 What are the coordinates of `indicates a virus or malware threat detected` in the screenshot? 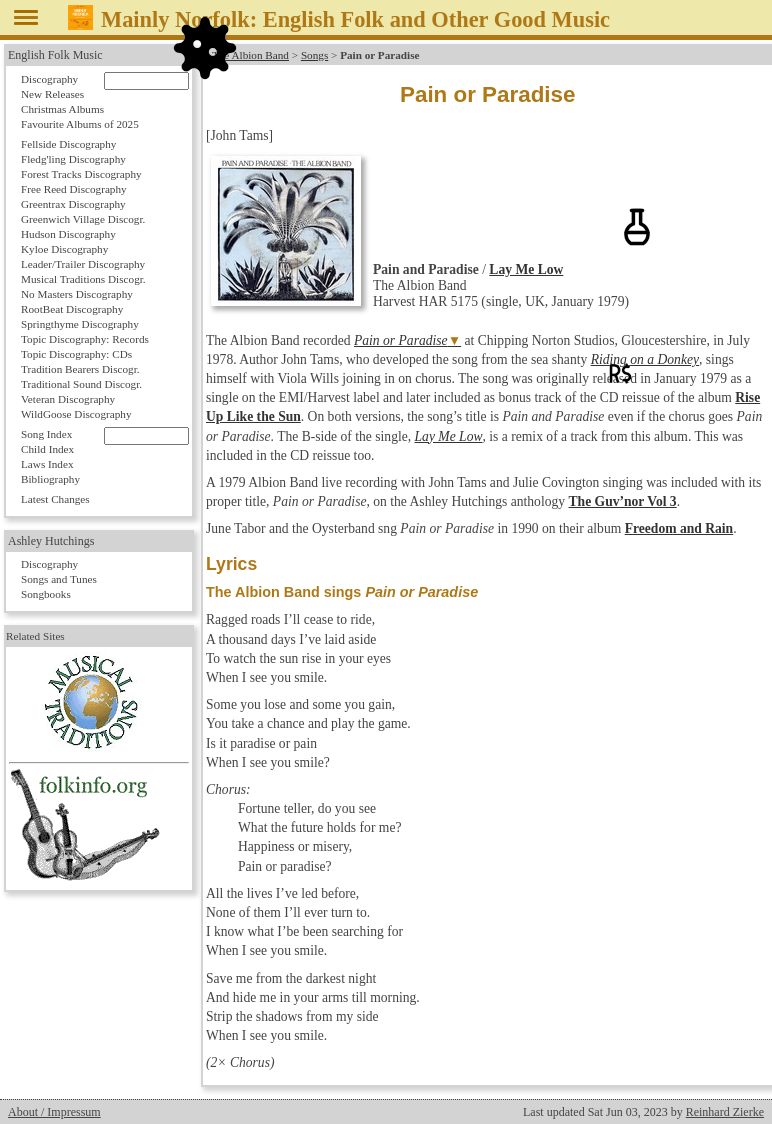 It's located at (205, 48).